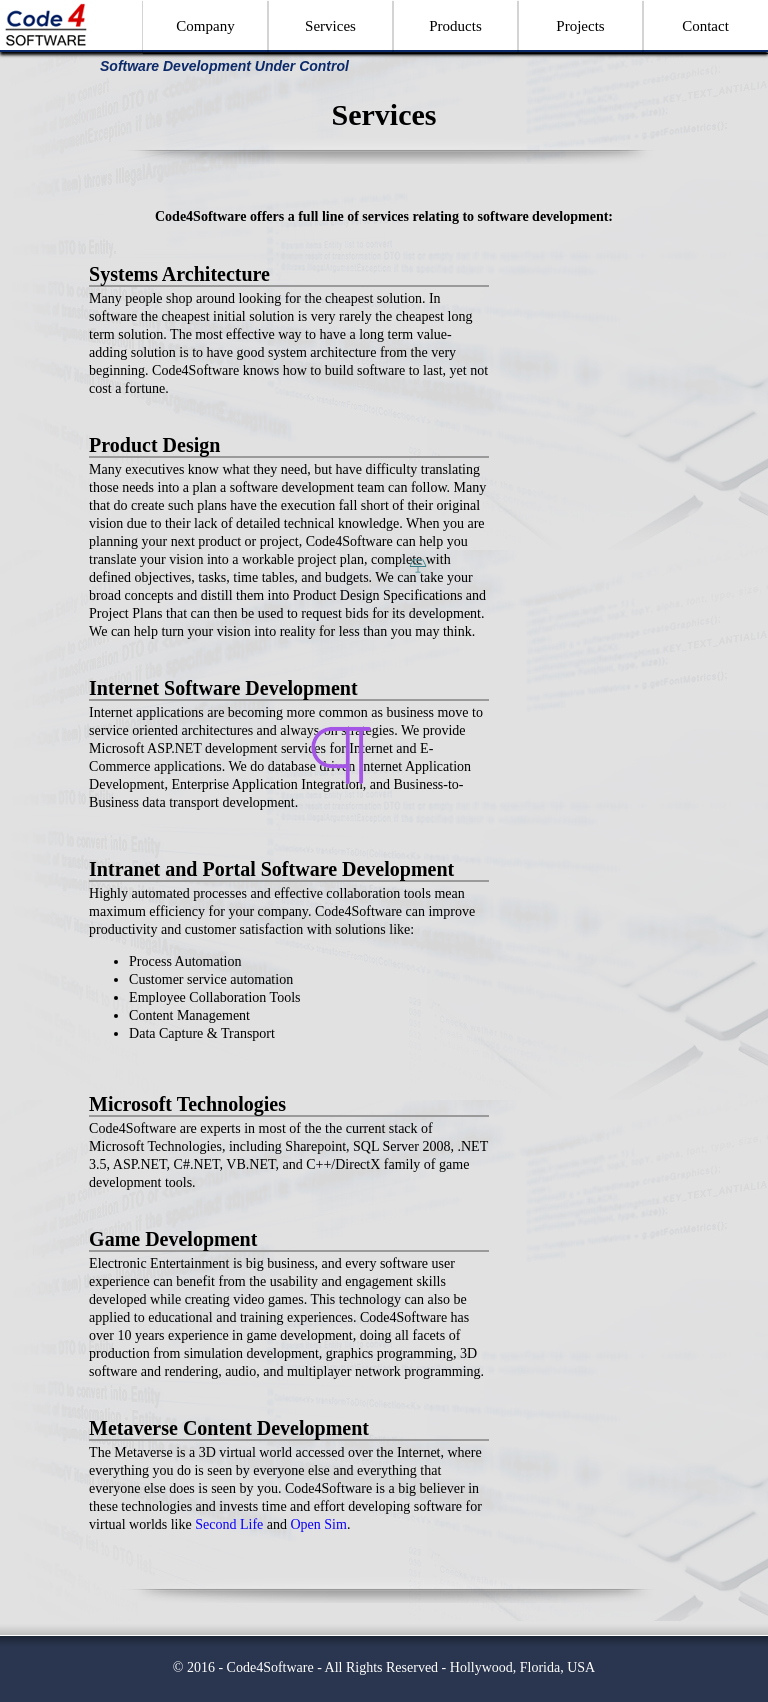  What do you see at coordinates (342, 755) in the screenshot?
I see `toggle paragraph formatting` at bounding box center [342, 755].